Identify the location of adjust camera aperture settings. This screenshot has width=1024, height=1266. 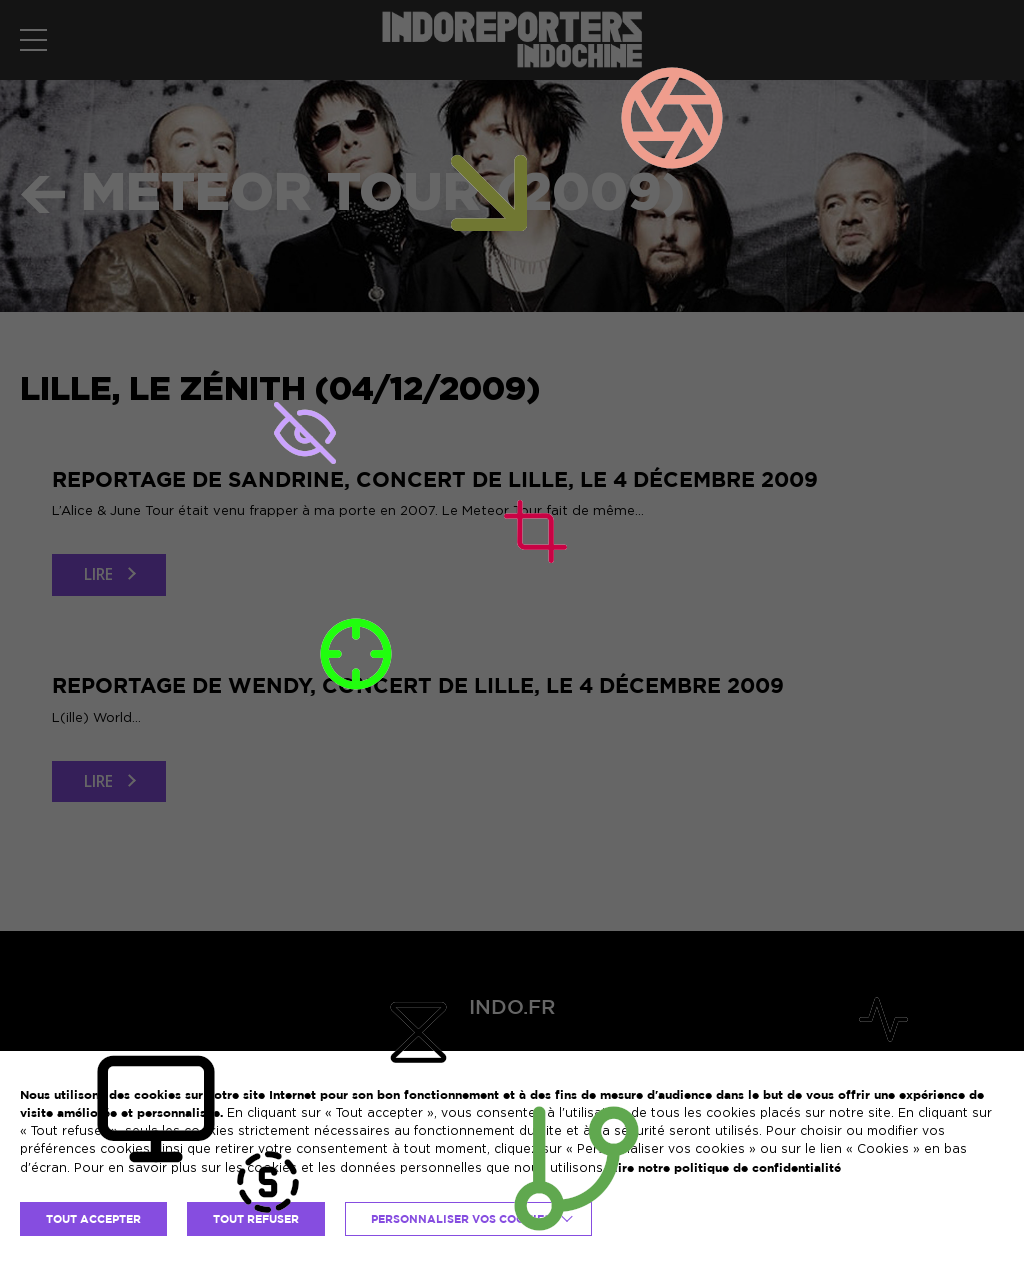
(672, 118).